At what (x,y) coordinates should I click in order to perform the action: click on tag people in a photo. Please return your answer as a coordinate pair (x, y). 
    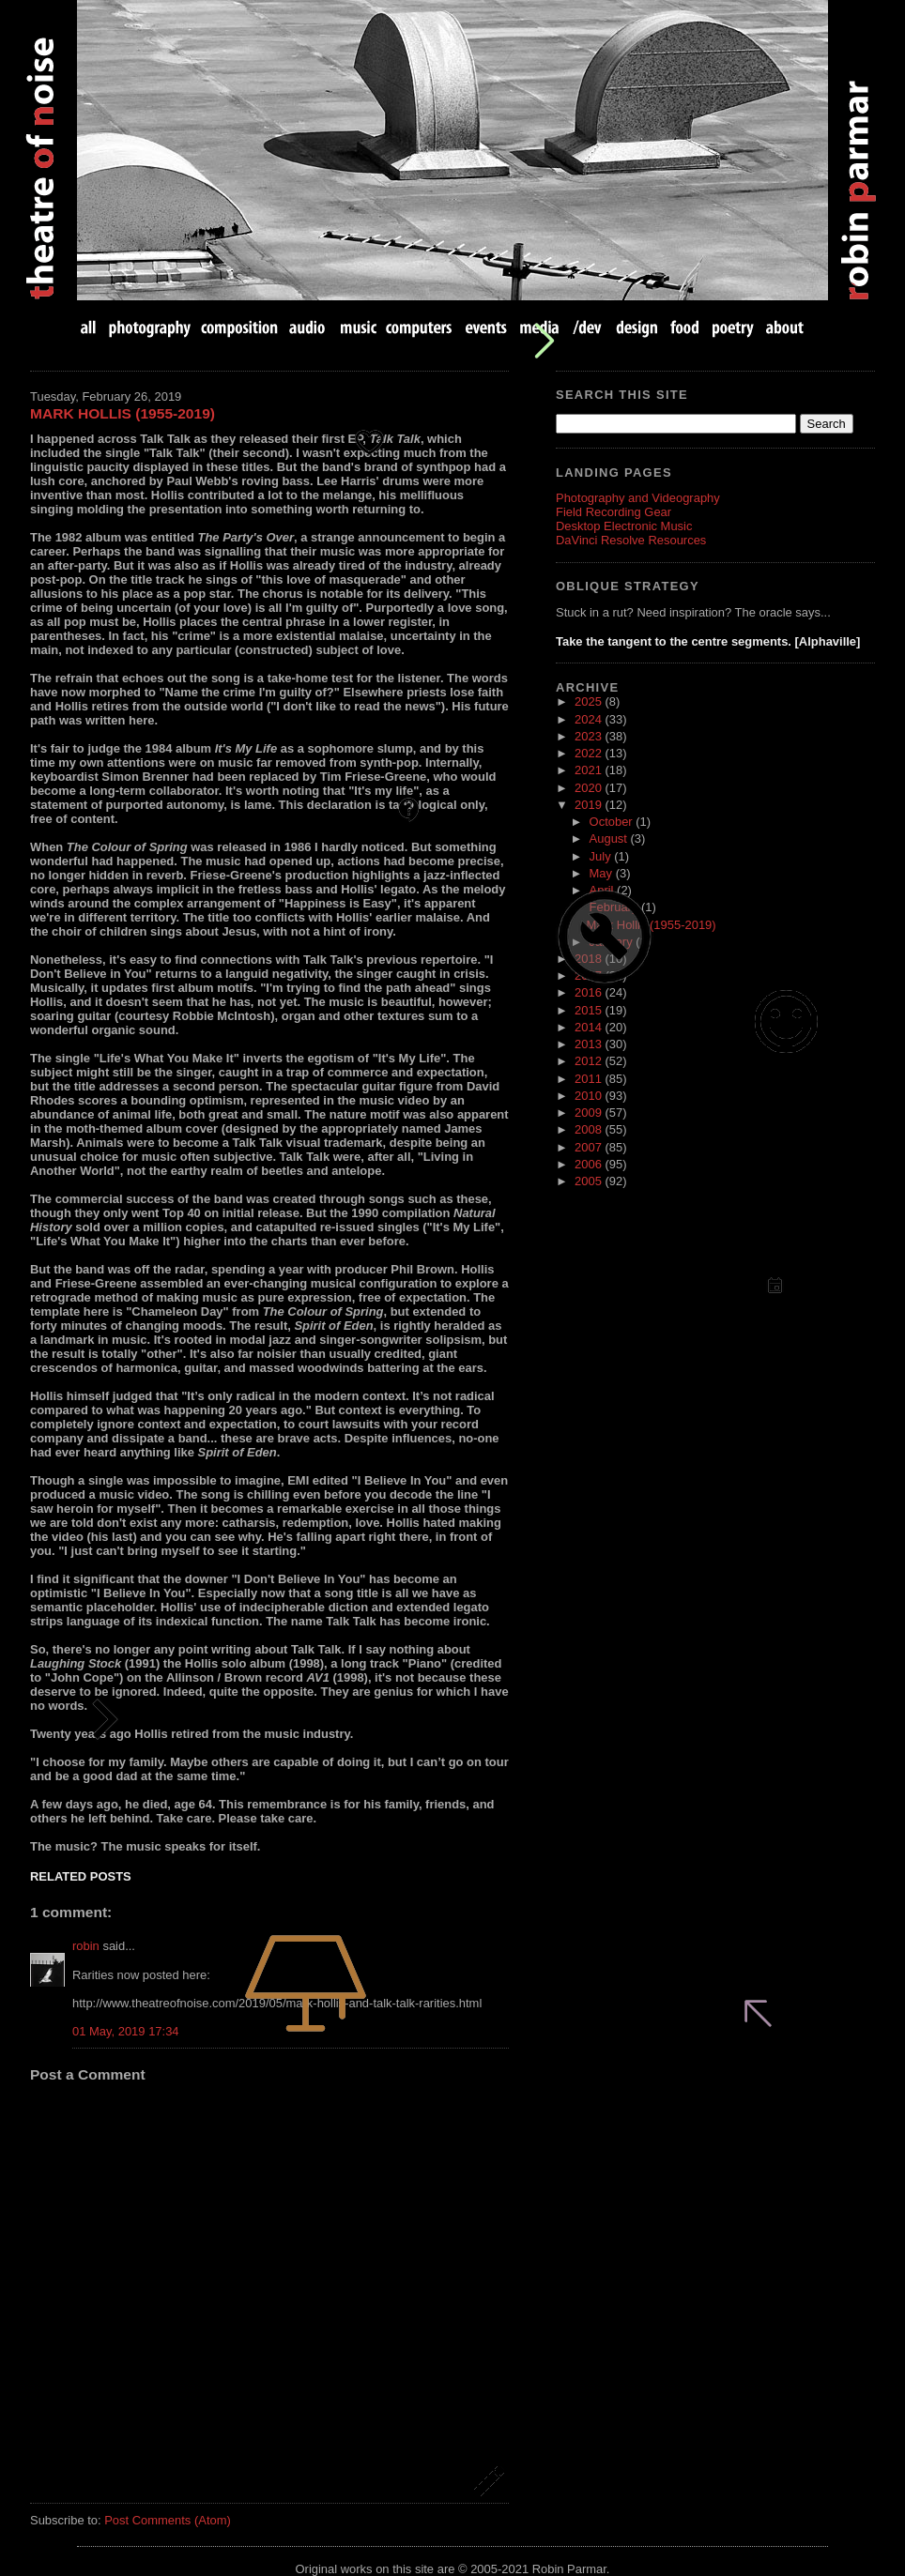
    Looking at the image, I should click on (786, 1021).